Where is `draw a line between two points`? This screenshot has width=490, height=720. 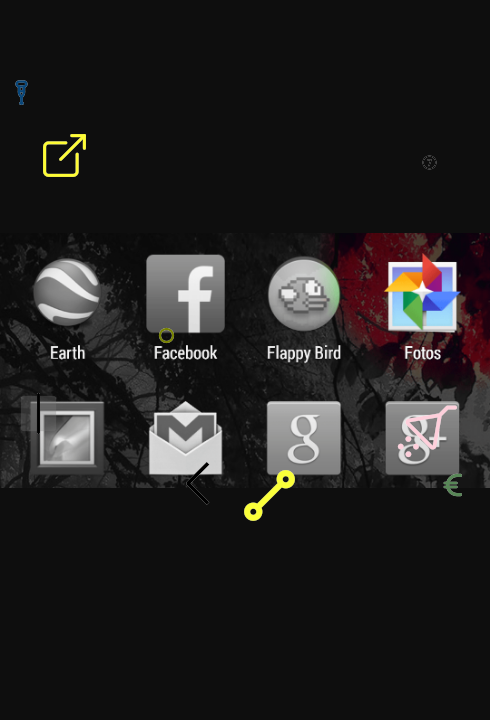
draw a line between two points is located at coordinates (269, 495).